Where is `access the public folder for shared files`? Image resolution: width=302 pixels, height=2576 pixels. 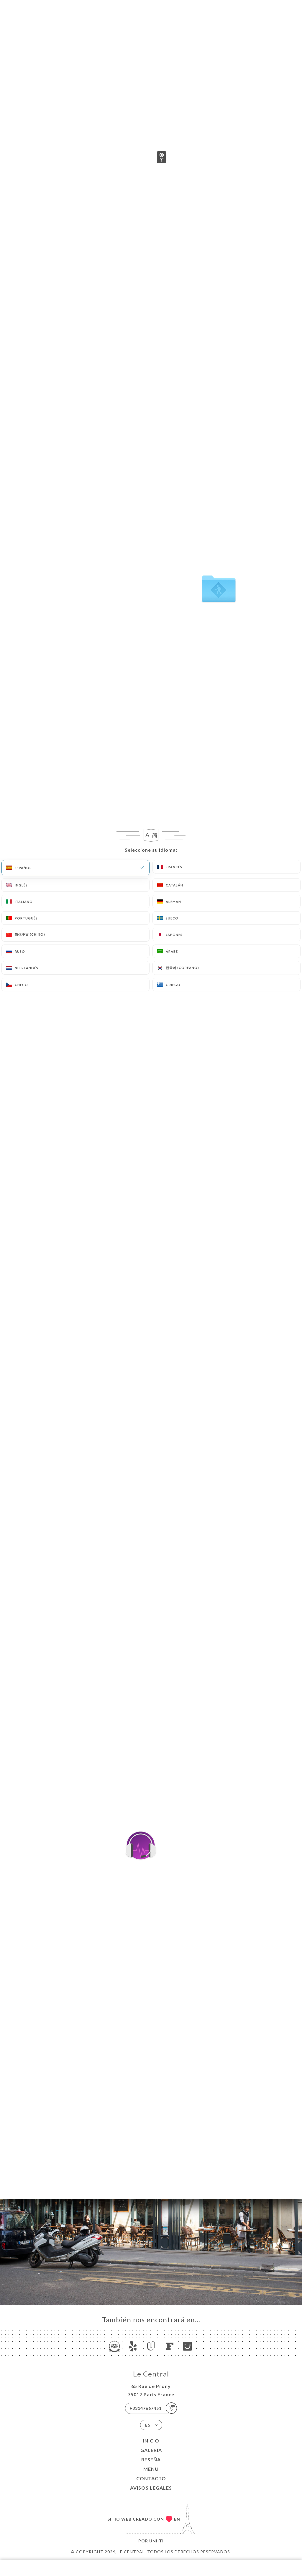 access the public folder for shared files is located at coordinates (219, 589).